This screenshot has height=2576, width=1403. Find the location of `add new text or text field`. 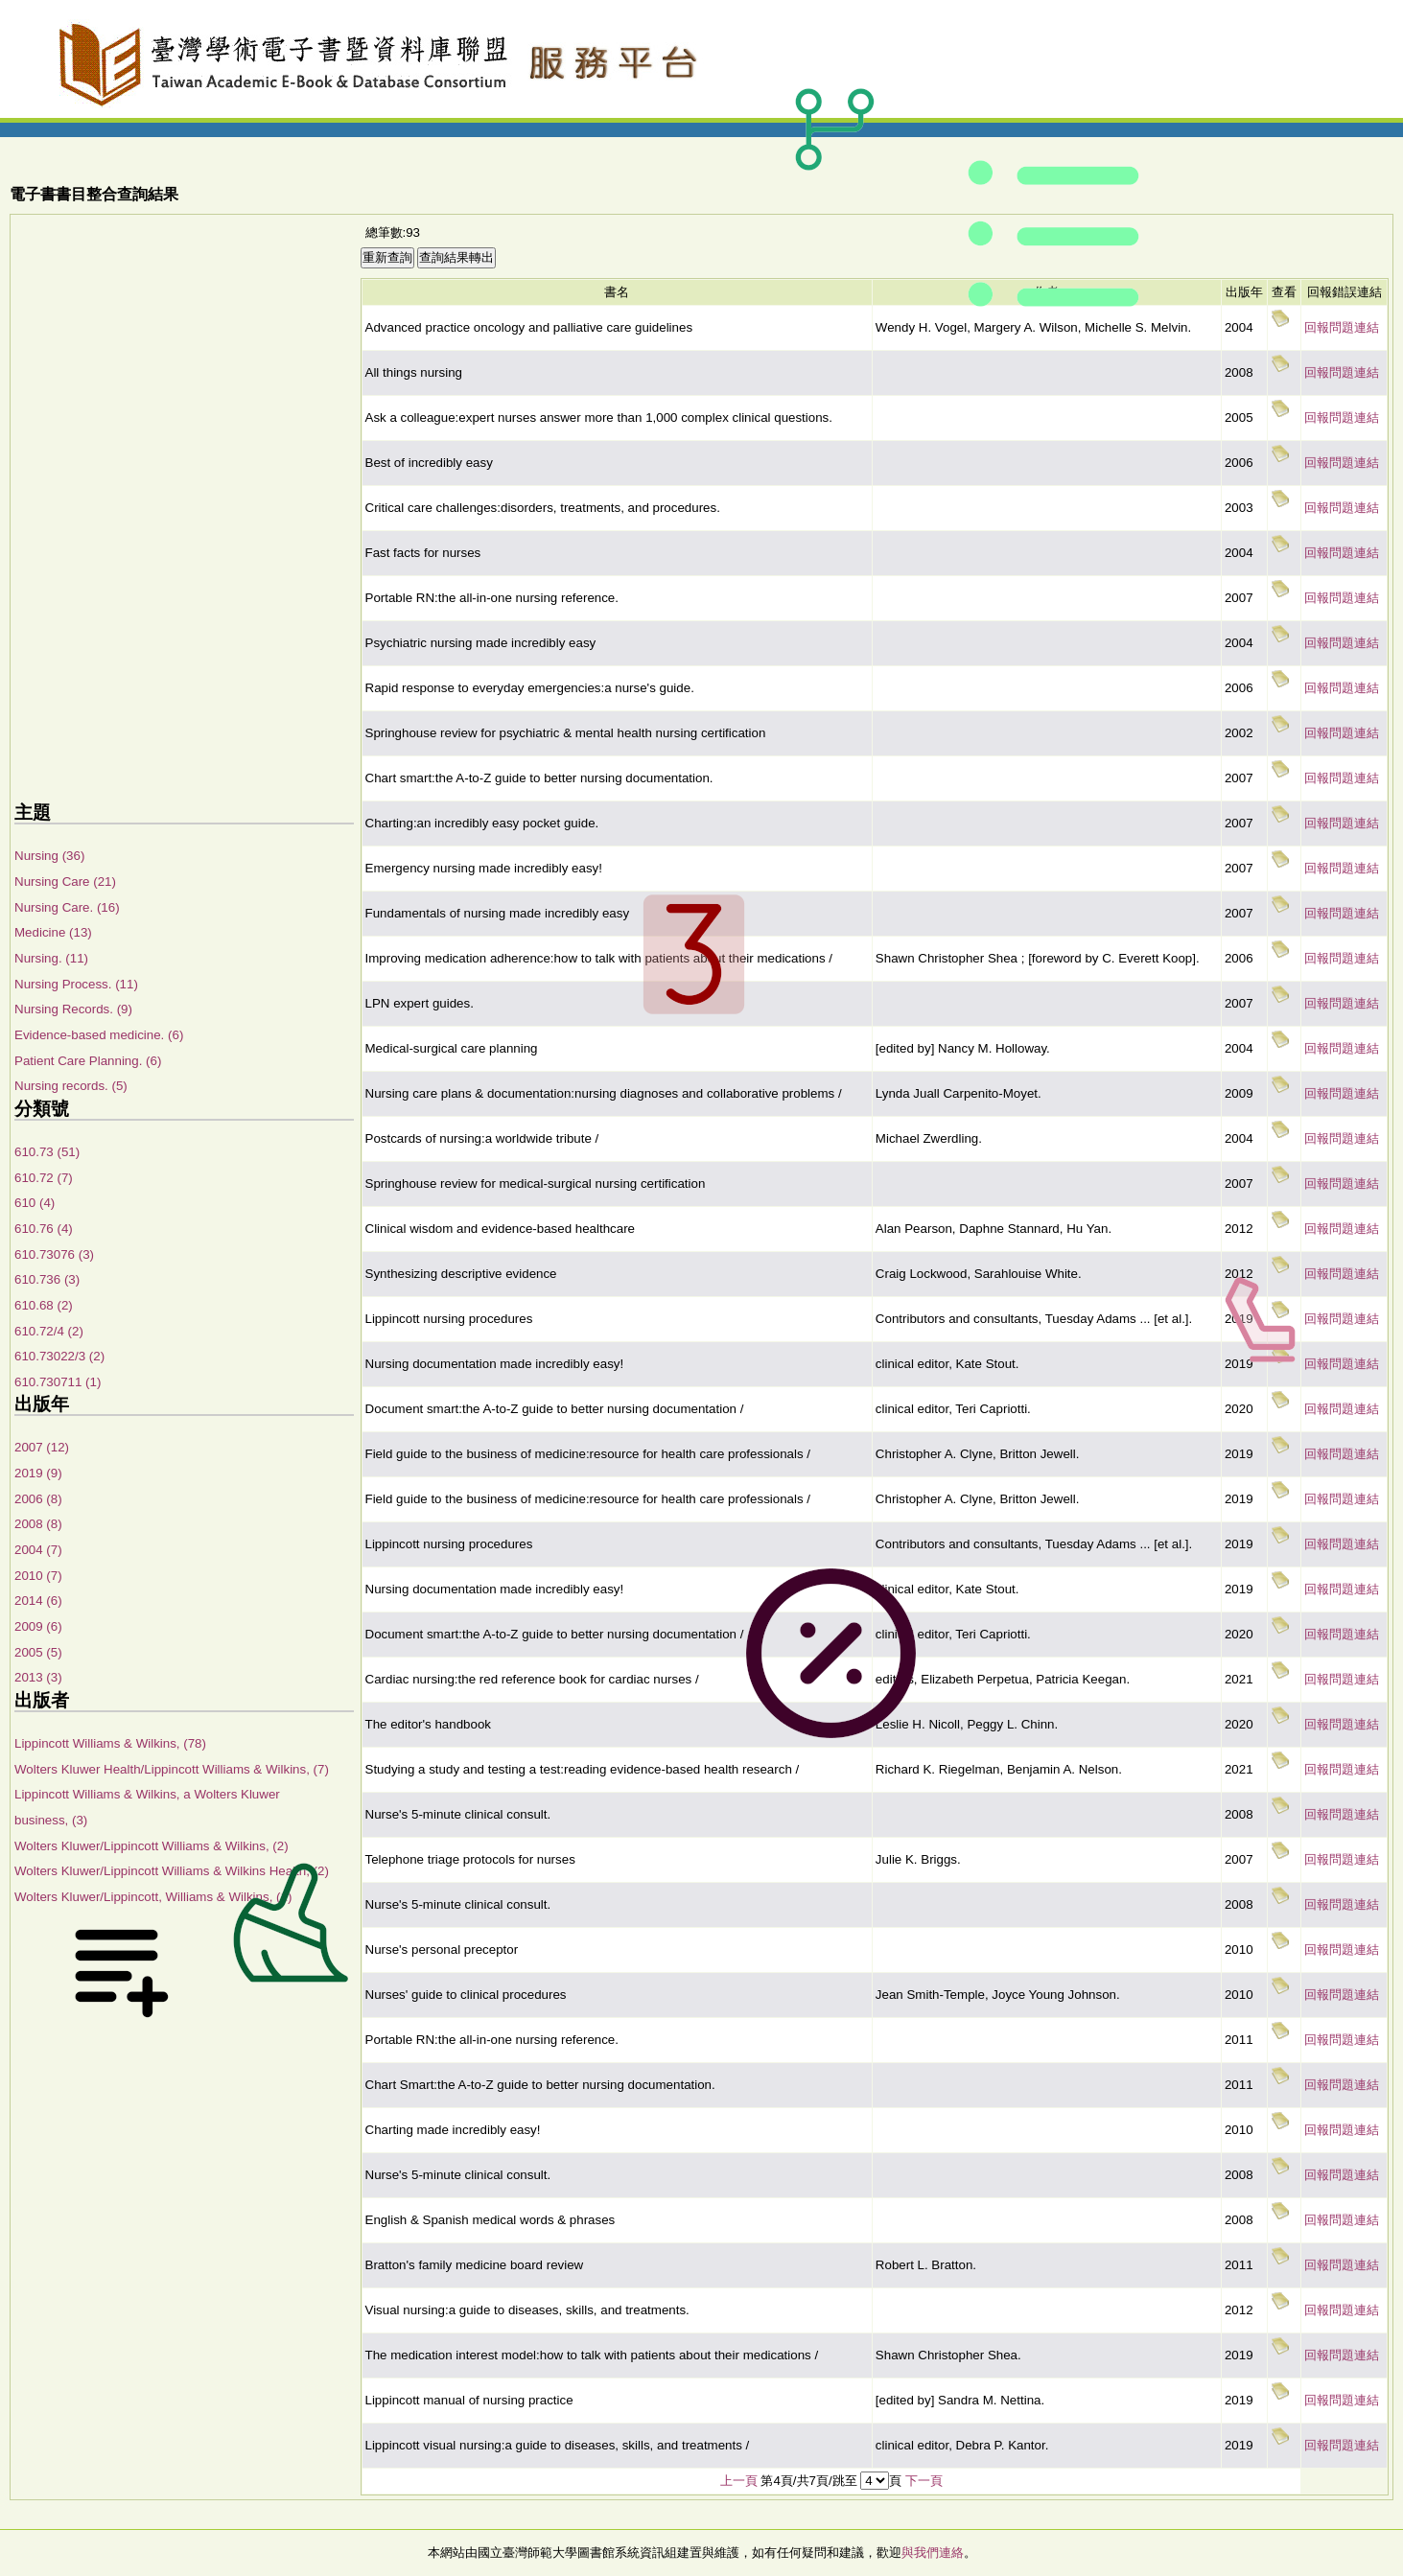

add new text or text field is located at coordinates (116, 1965).